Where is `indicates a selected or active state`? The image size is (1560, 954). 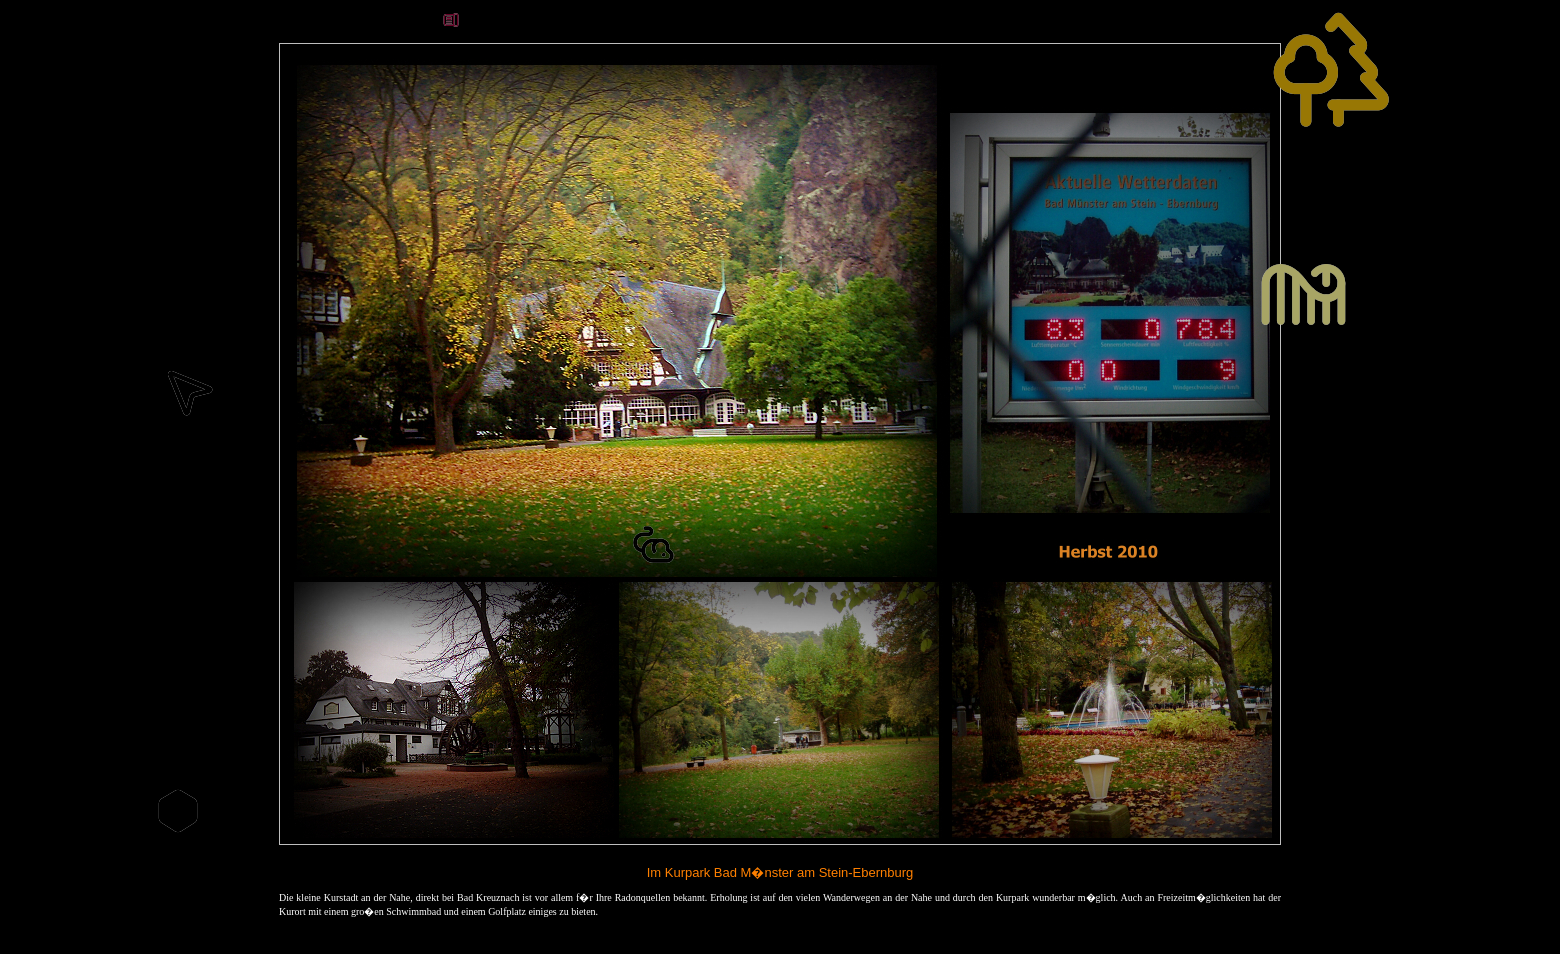
indicates a selected or active state is located at coordinates (178, 811).